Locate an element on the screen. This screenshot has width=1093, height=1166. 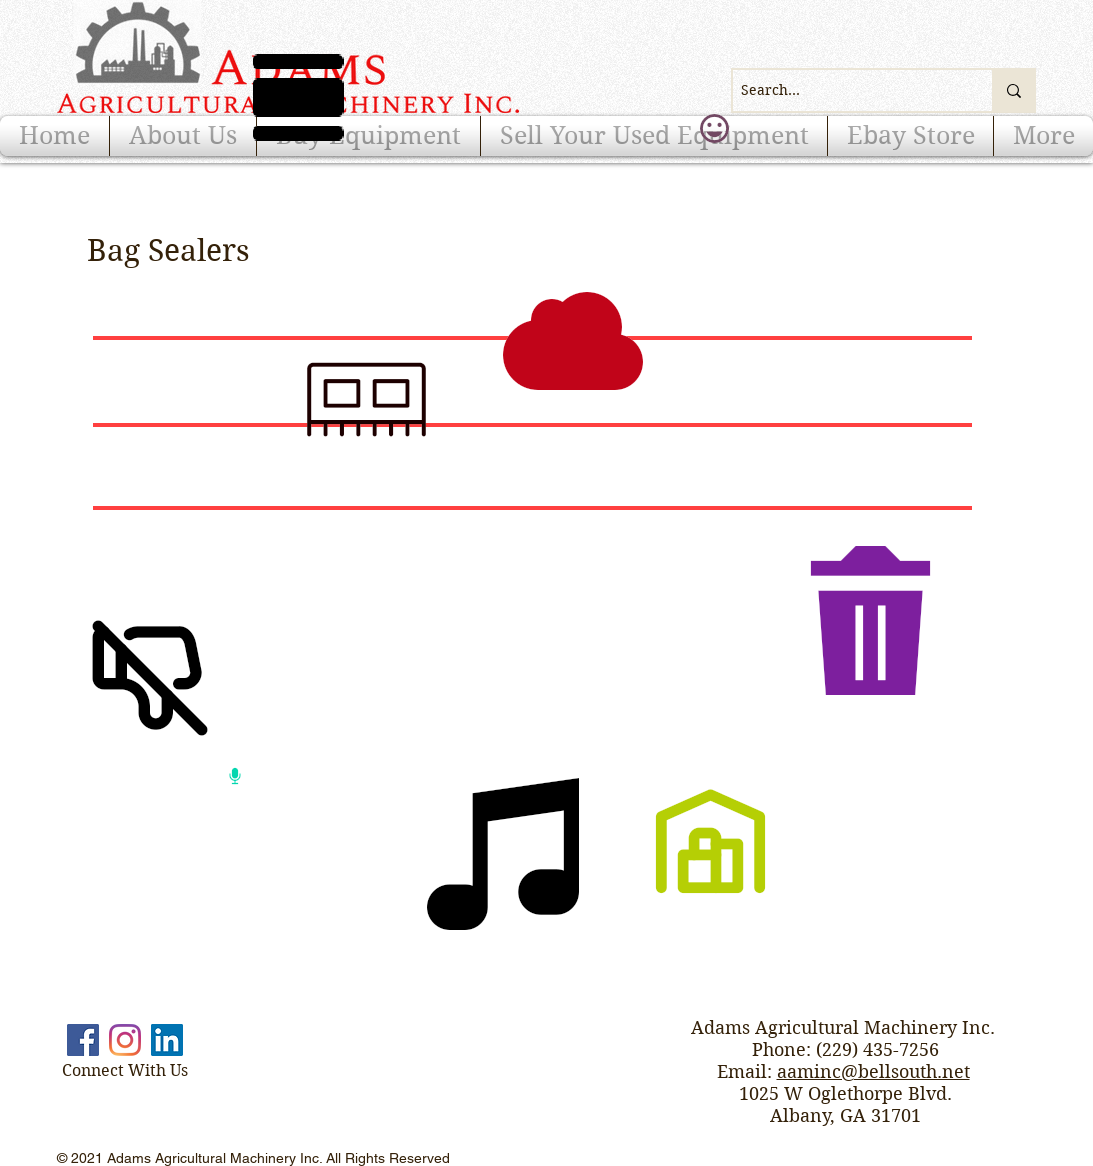
view device memory or RAM usage is located at coordinates (366, 397).